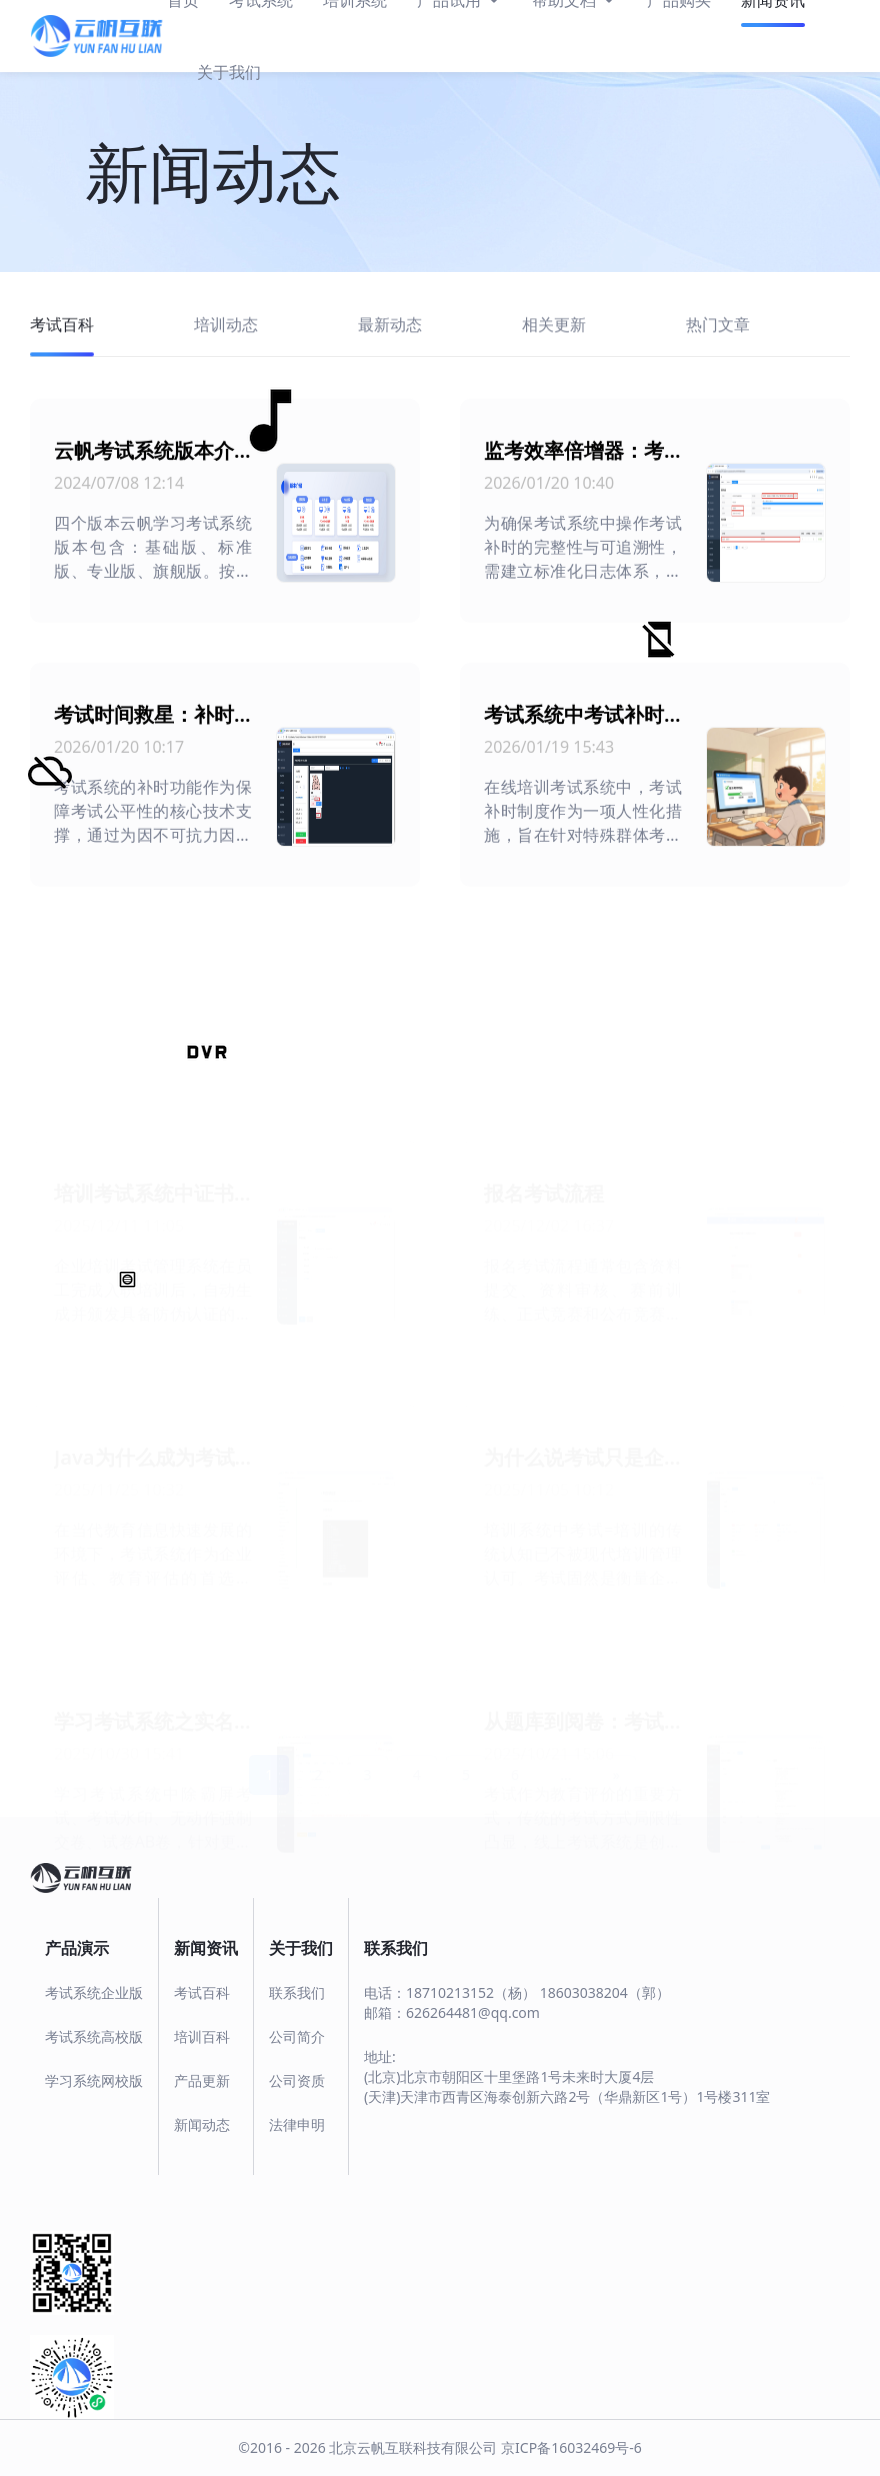  Describe the element at coordinates (659, 639) in the screenshot. I see `no cell phone signal available` at that location.